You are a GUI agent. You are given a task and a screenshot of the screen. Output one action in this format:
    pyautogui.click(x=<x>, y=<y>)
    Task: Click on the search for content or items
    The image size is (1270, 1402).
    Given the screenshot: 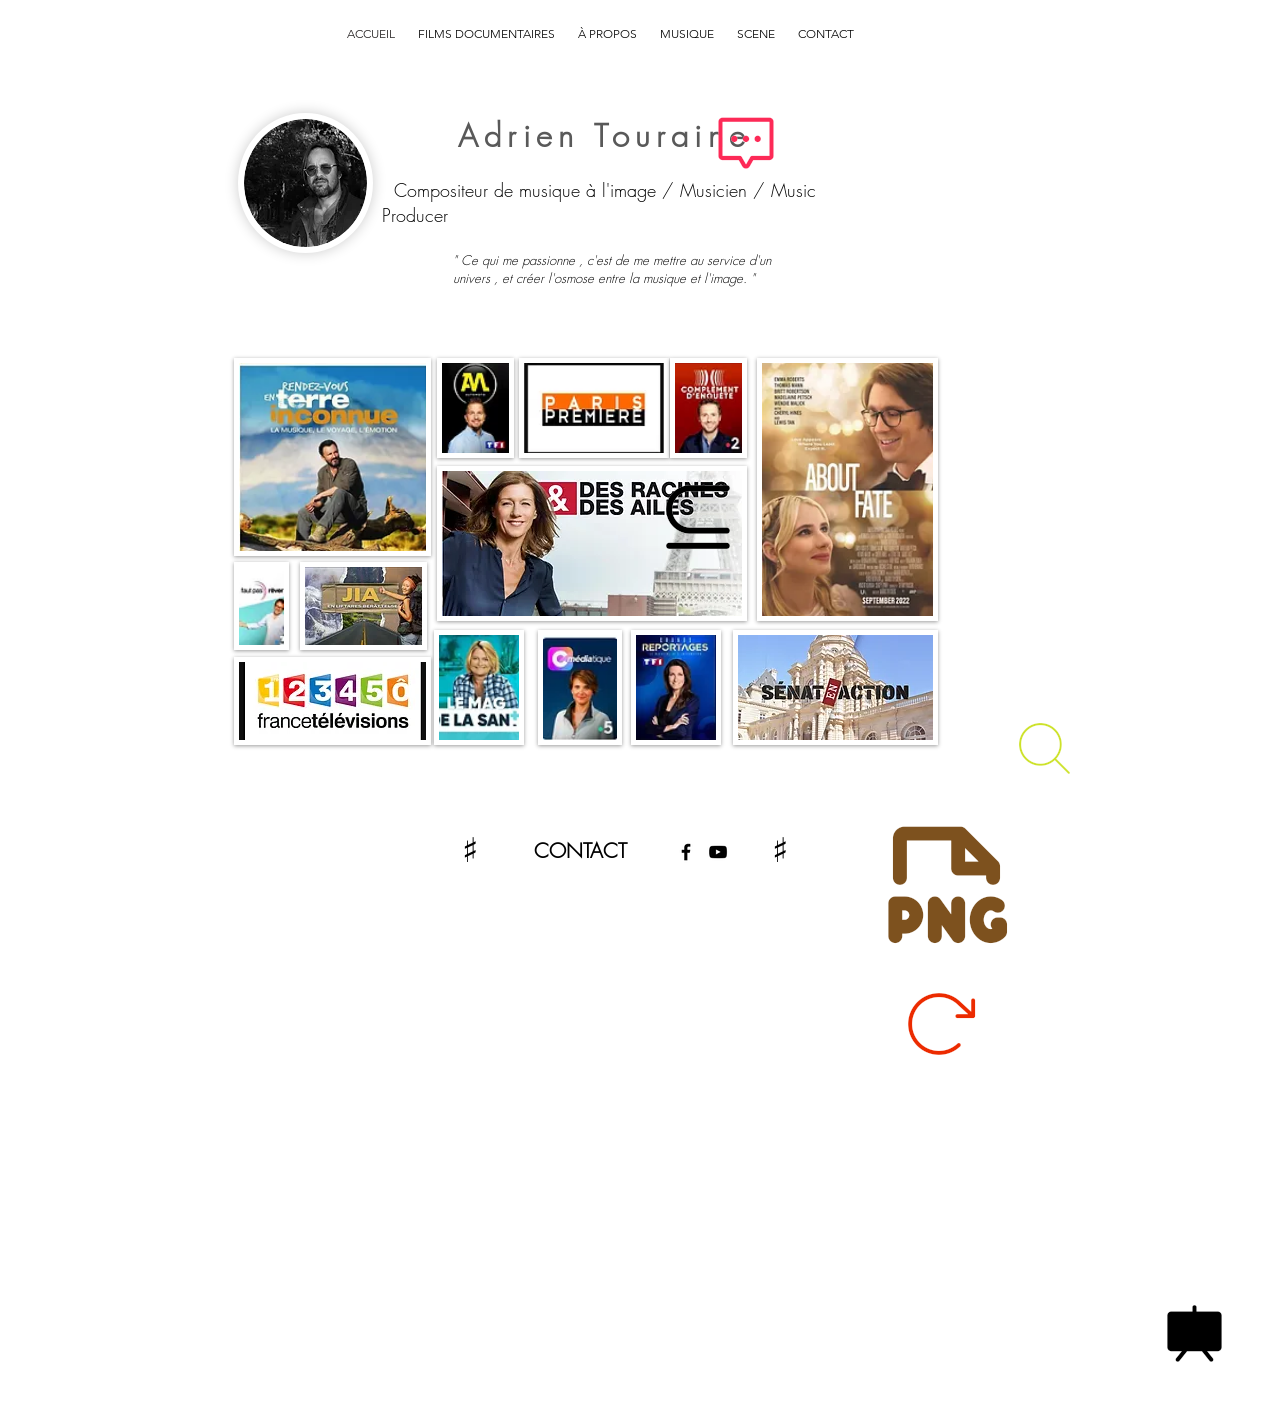 What is the action you would take?
    pyautogui.click(x=1044, y=748)
    